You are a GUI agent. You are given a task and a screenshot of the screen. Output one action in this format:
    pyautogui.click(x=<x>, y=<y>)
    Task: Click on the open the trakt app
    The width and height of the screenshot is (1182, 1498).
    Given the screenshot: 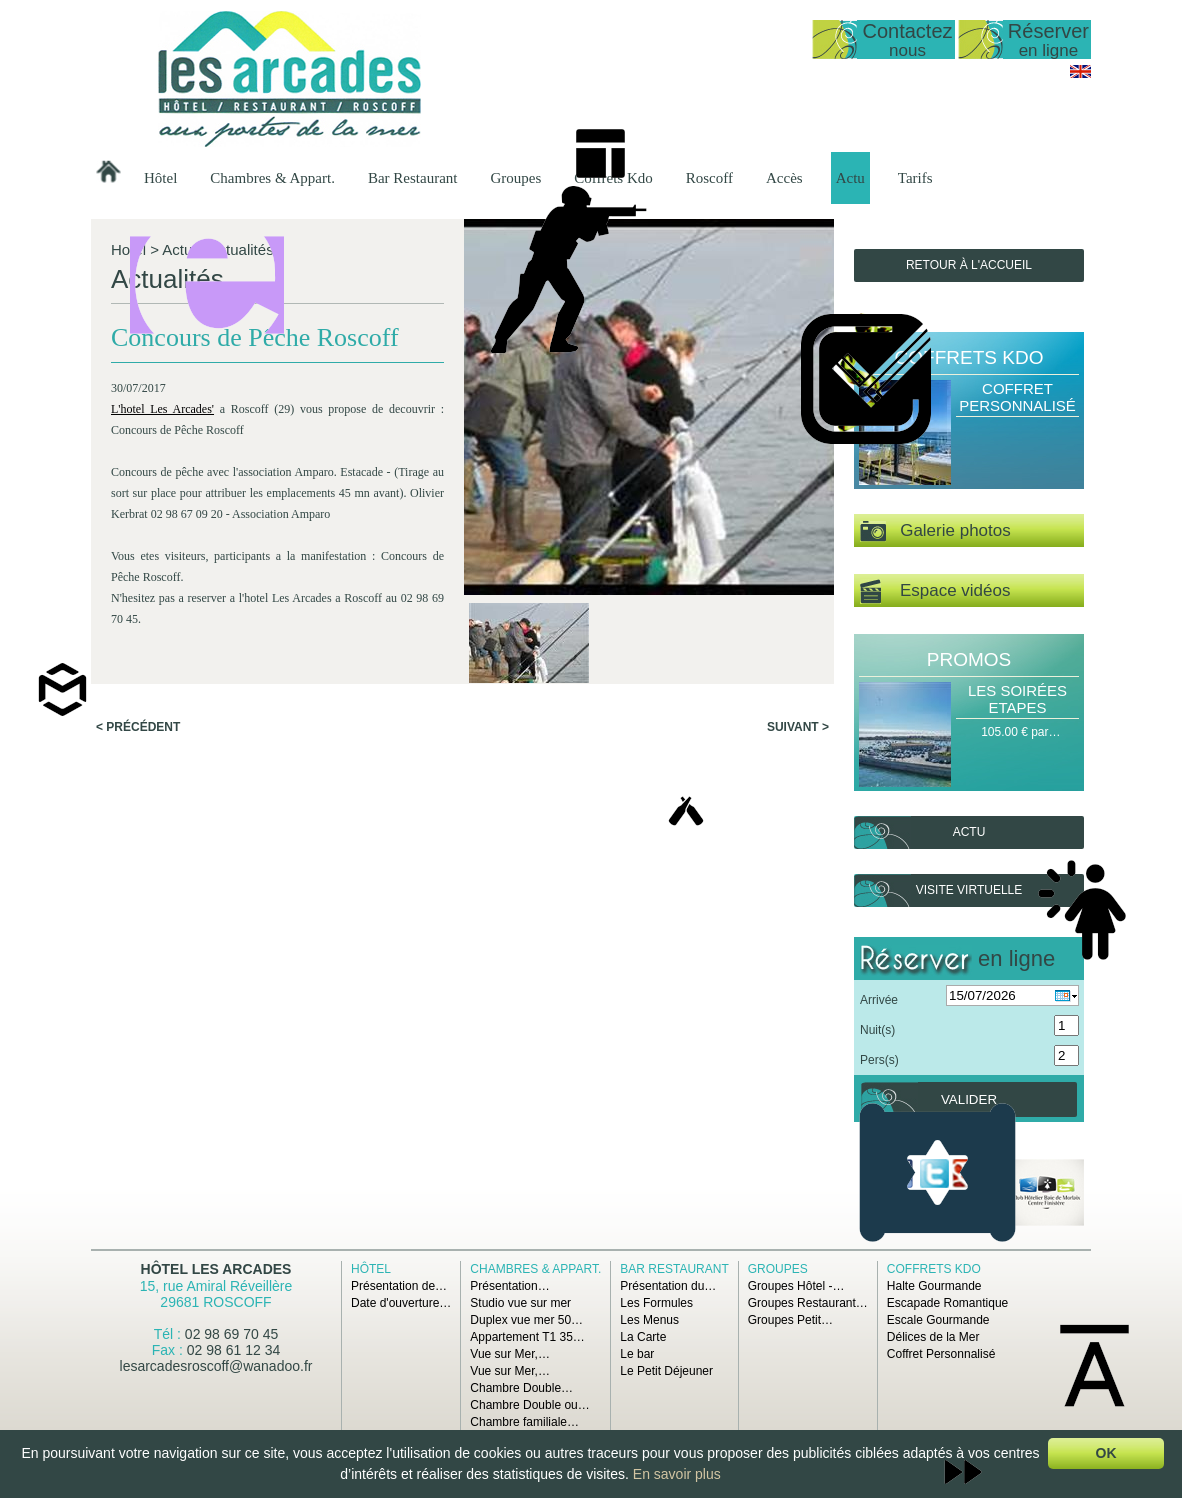 What is the action you would take?
    pyautogui.click(x=866, y=379)
    